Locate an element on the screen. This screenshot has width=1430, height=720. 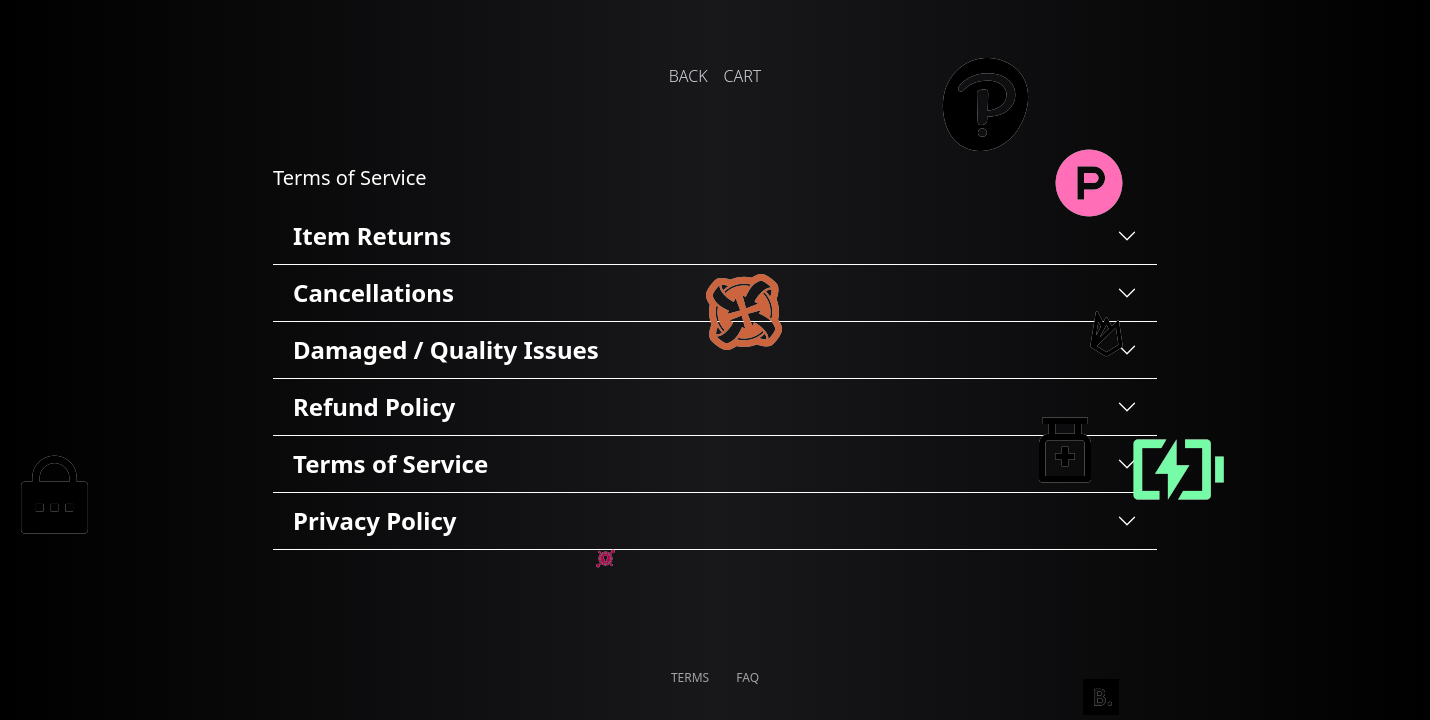
view medication information is located at coordinates (1065, 450).